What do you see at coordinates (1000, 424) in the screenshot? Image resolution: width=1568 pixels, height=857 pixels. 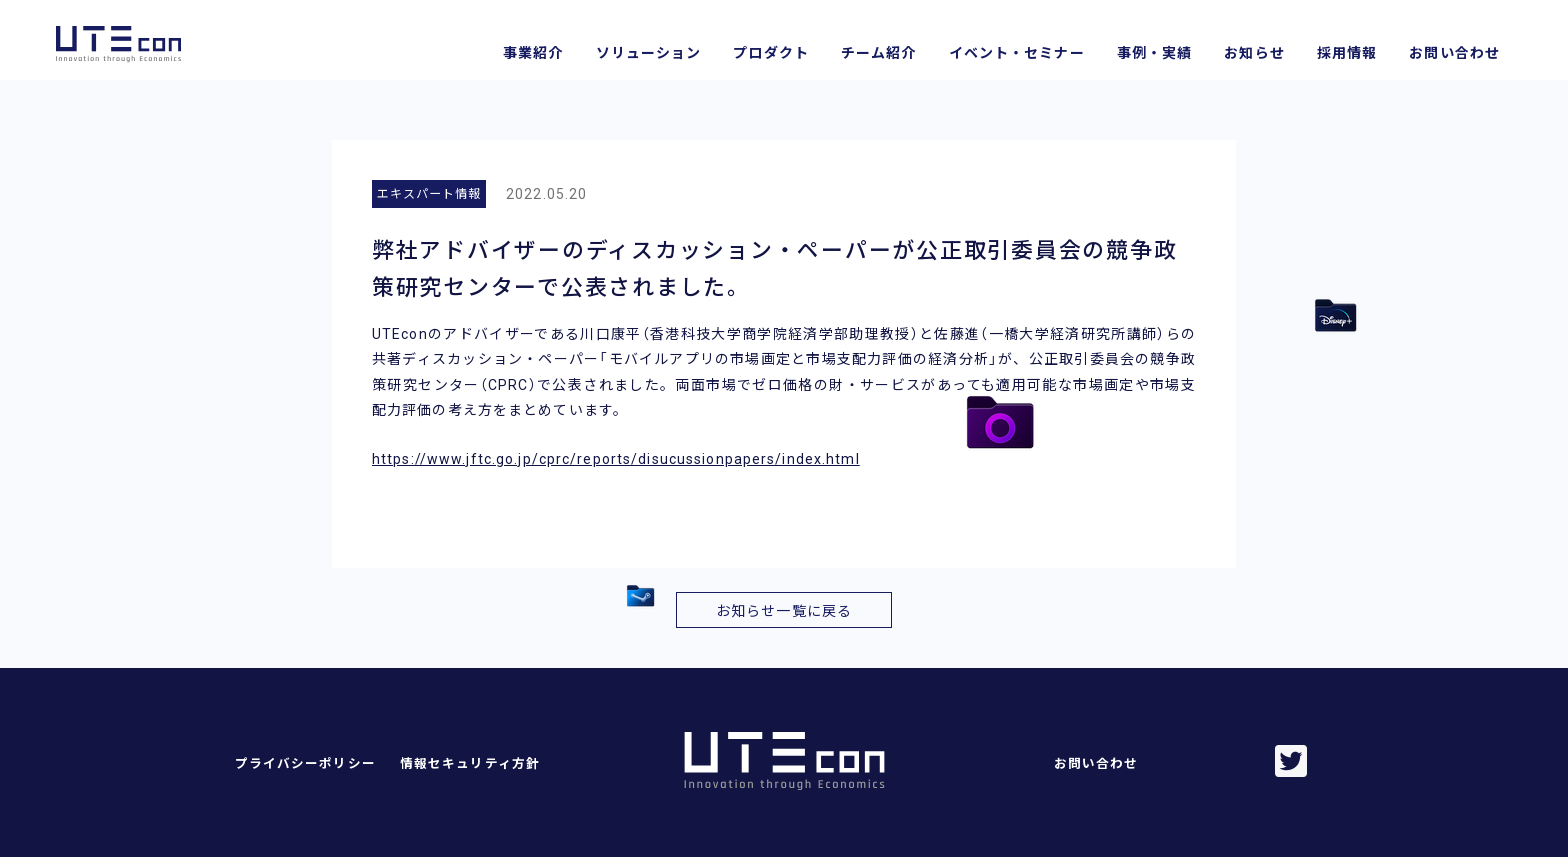 I see `open GOG Galaxy game library folder` at bounding box center [1000, 424].